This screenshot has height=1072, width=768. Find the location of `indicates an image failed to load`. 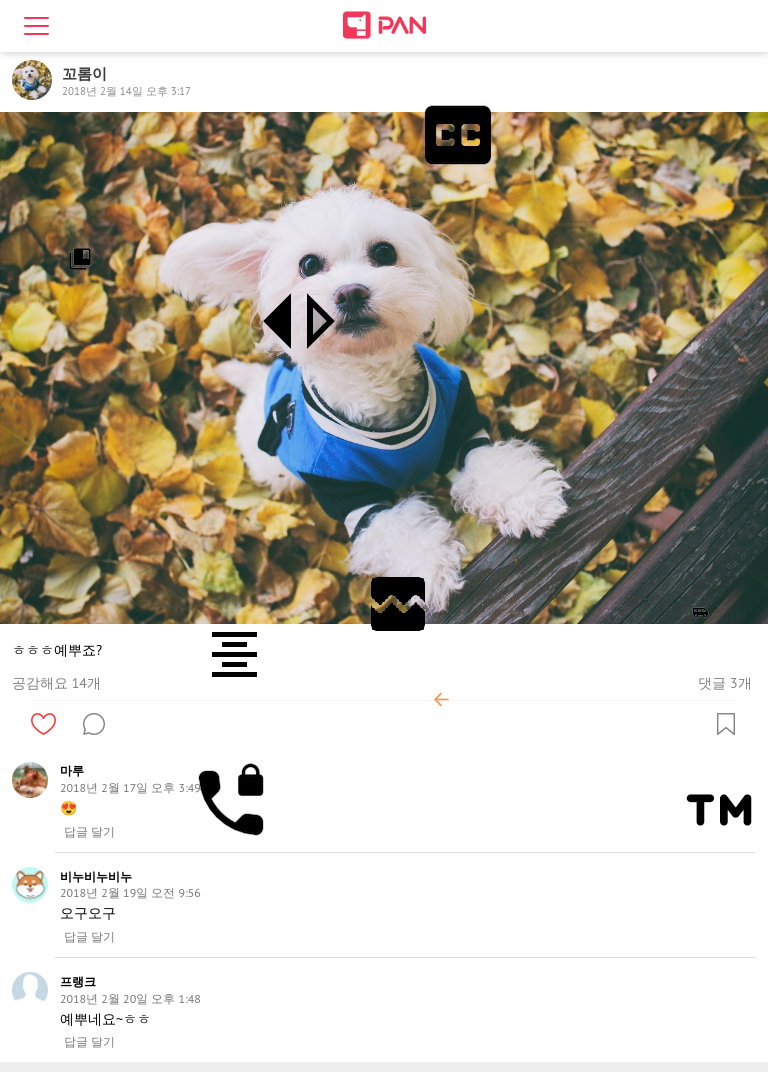

indicates an image failed to load is located at coordinates (398, 604).